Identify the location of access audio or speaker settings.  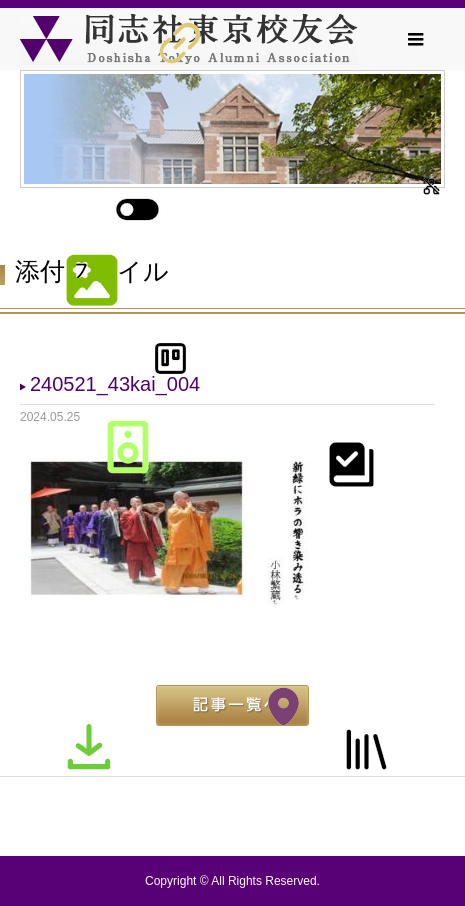
(128, 447).